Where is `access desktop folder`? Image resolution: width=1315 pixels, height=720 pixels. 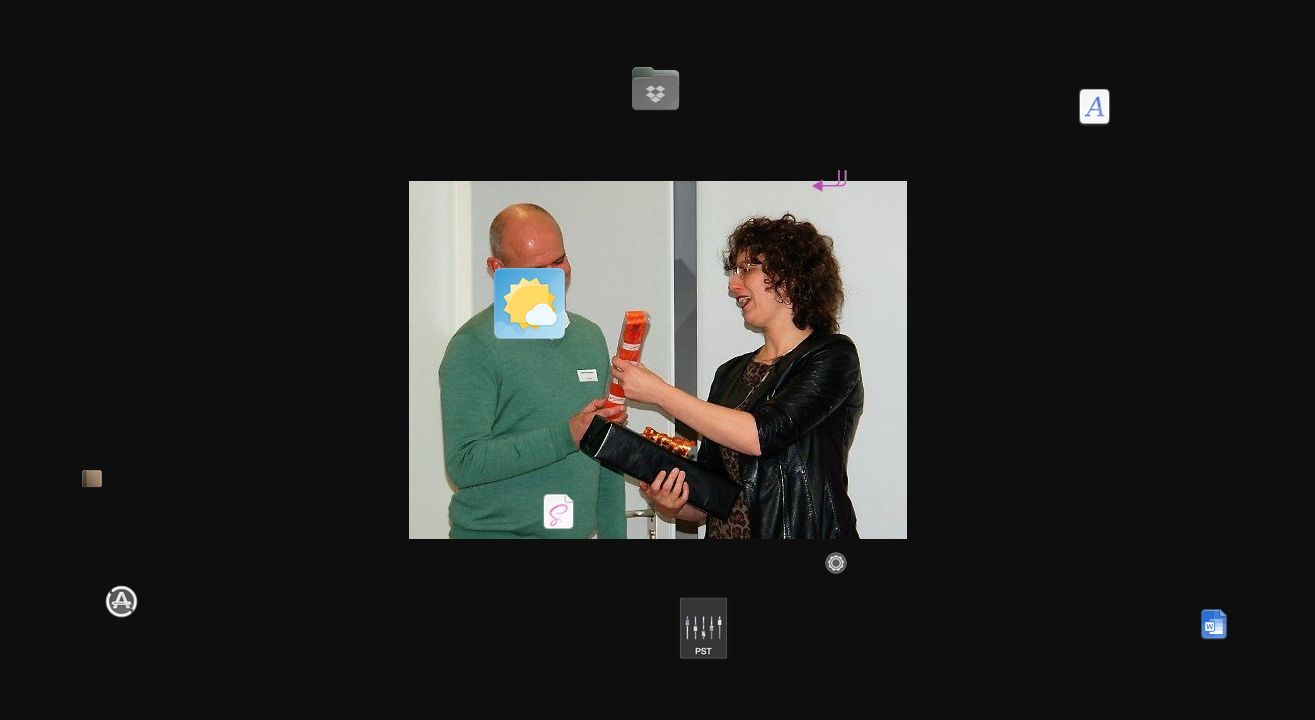 access desktop folder is located at coordinates (92, 478).